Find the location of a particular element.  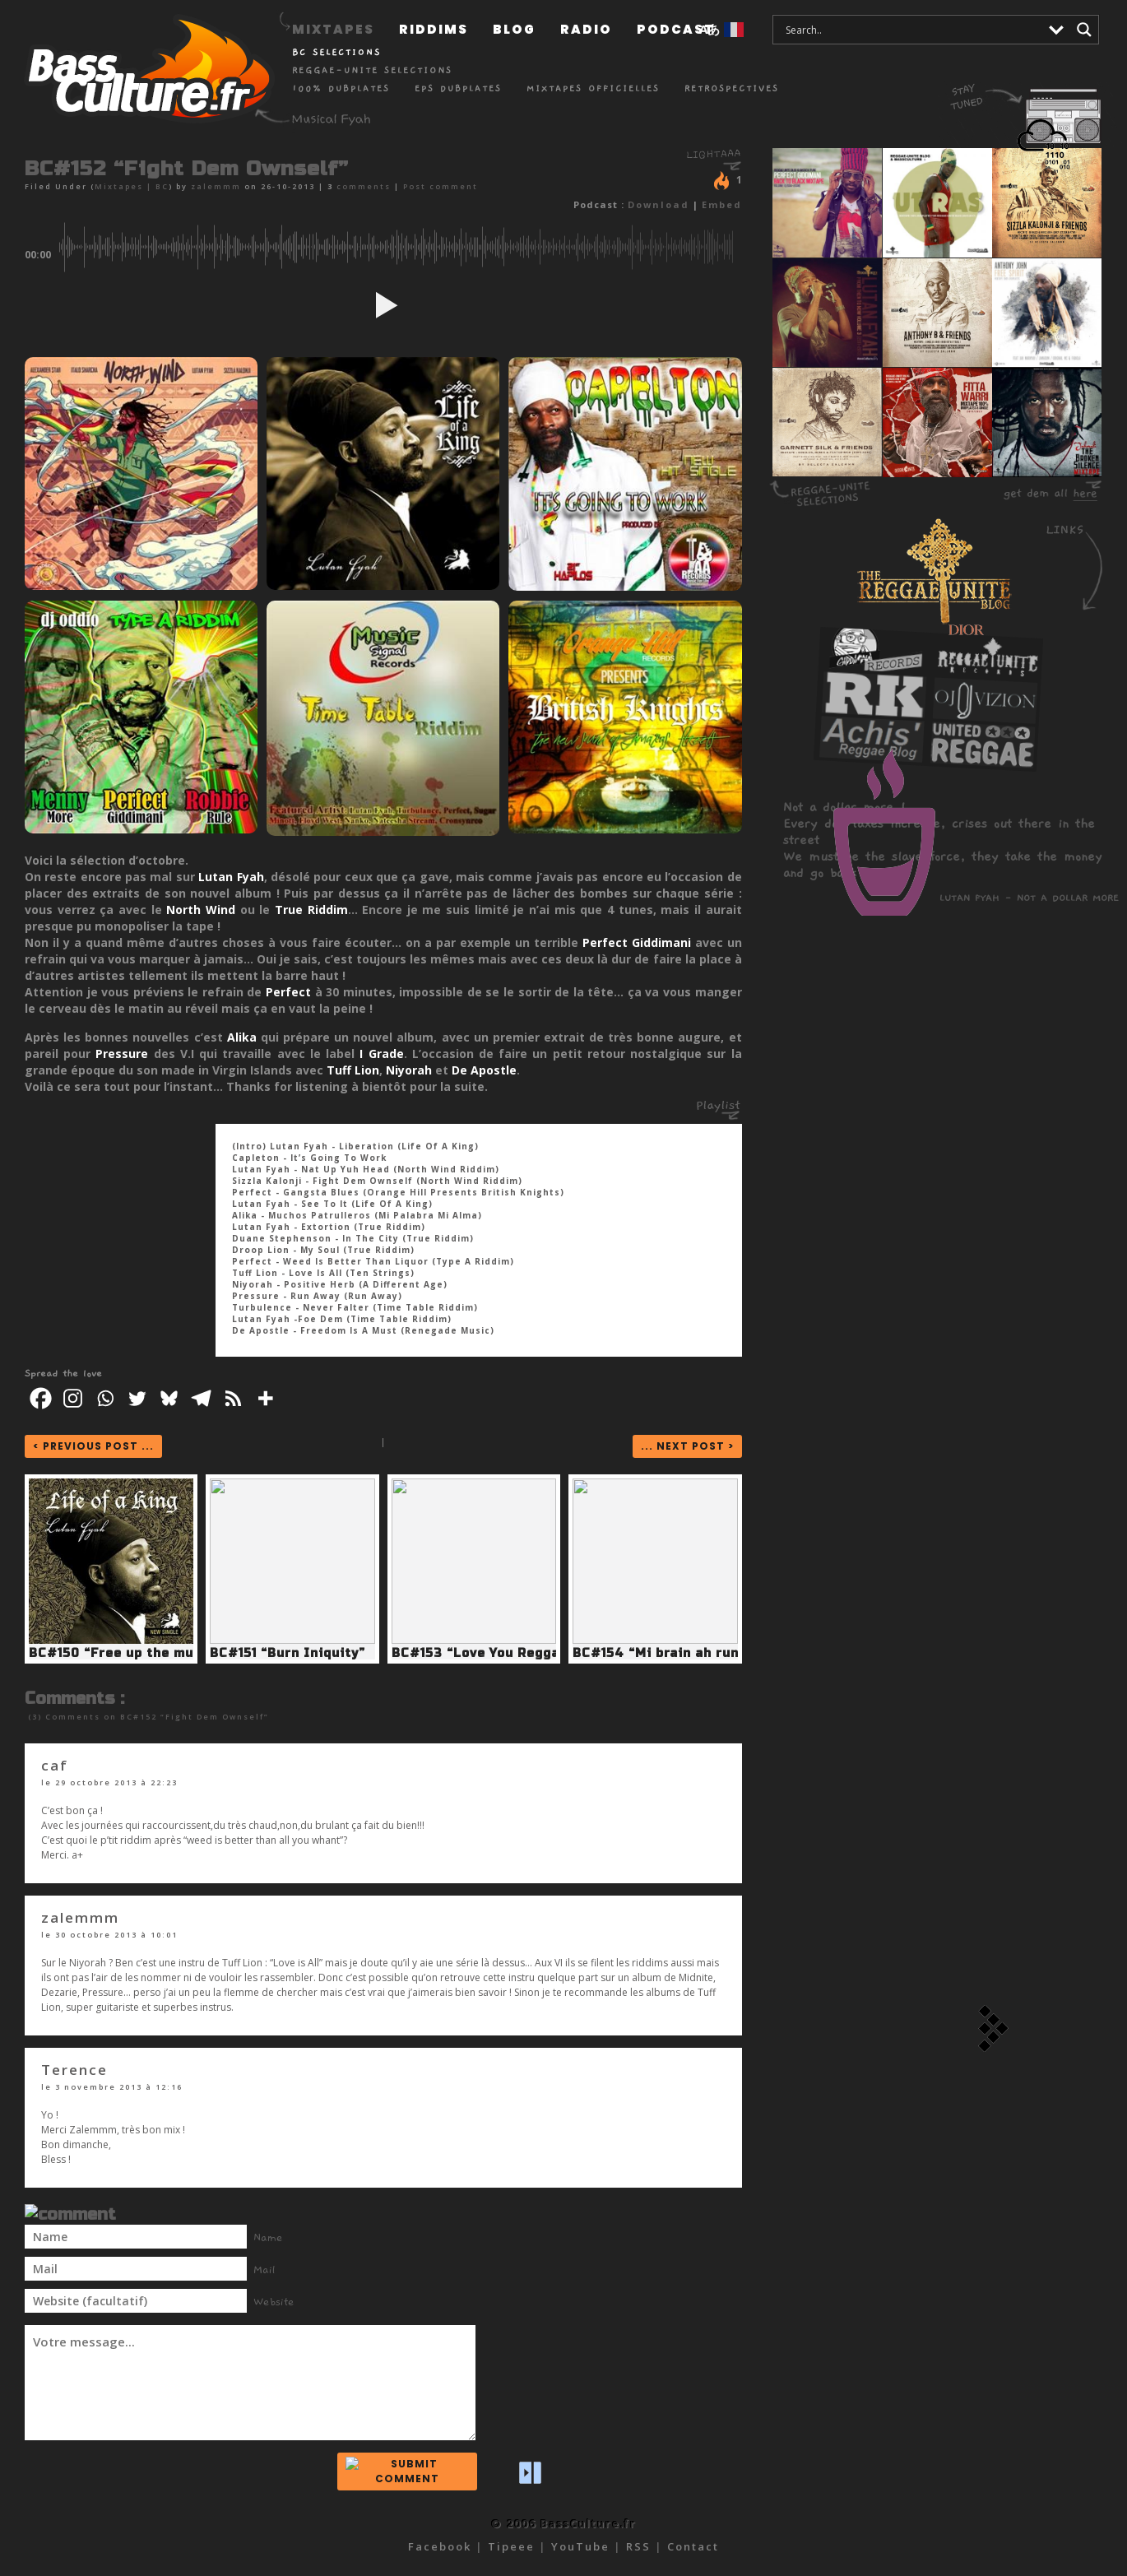

visit the Dior official website is located at coordinates (966, 629).